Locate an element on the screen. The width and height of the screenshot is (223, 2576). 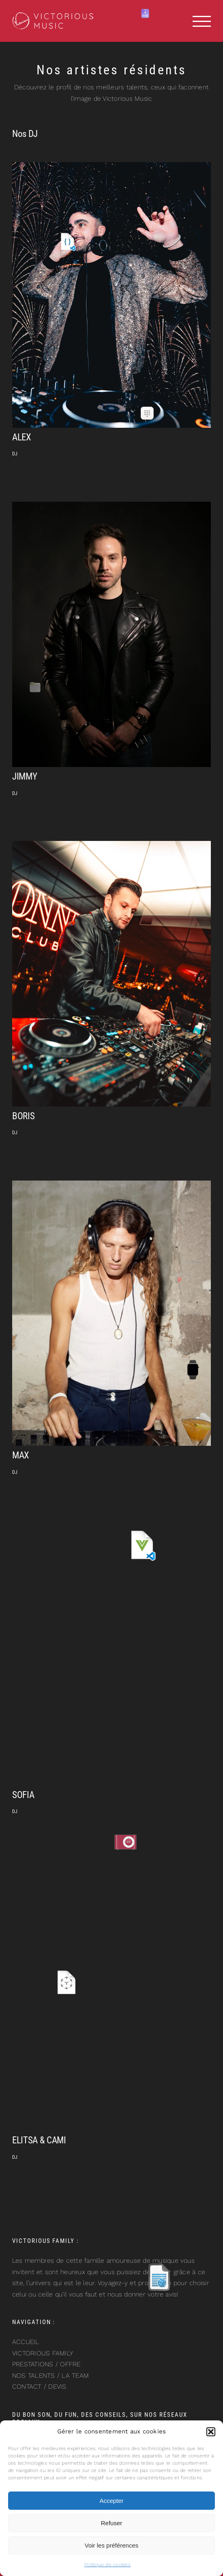
open a folder to view its contents is located at coordinates (35, 687).